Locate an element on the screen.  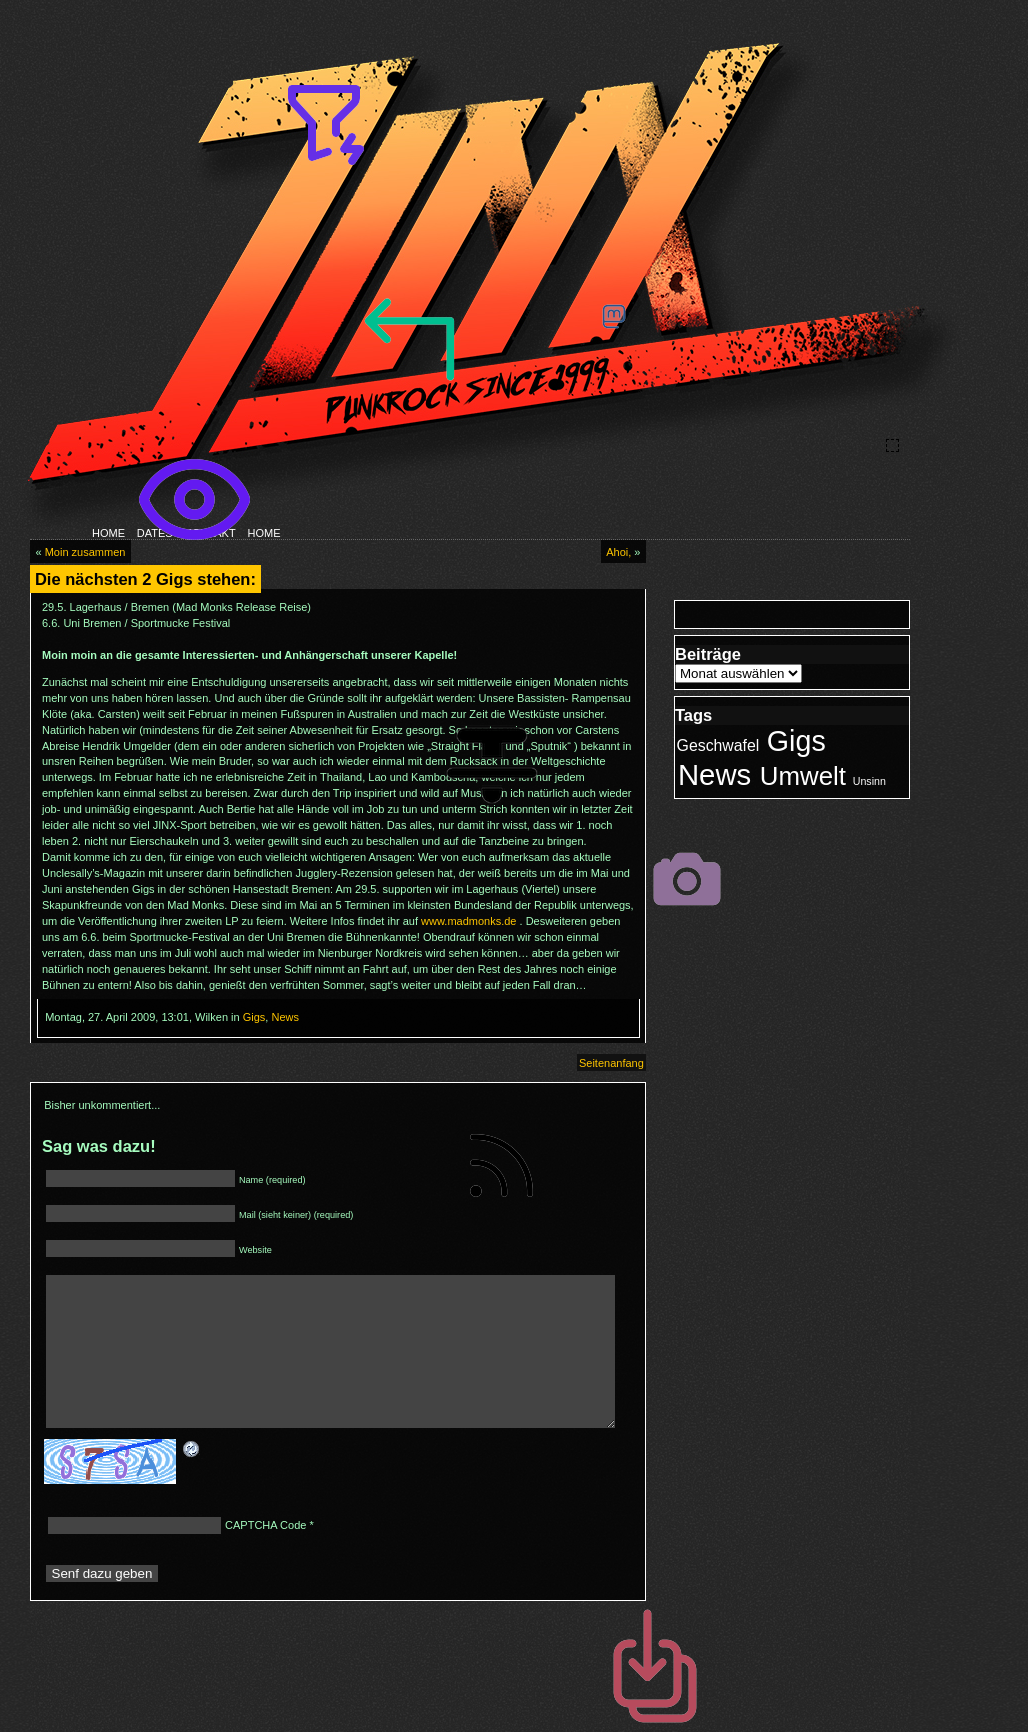
download multiple files is located at coordinates (655, 1666).